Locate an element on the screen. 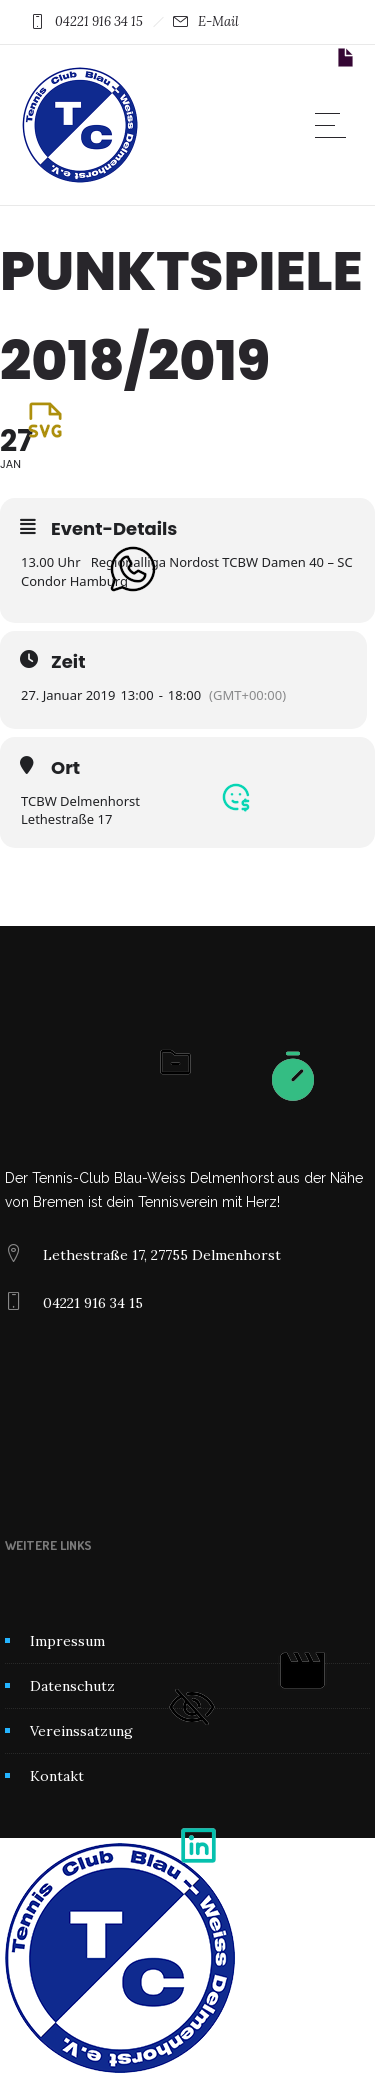 The image size is (375, 2085). open LinkedIn profile or app is located at coordinates (198, 1845).